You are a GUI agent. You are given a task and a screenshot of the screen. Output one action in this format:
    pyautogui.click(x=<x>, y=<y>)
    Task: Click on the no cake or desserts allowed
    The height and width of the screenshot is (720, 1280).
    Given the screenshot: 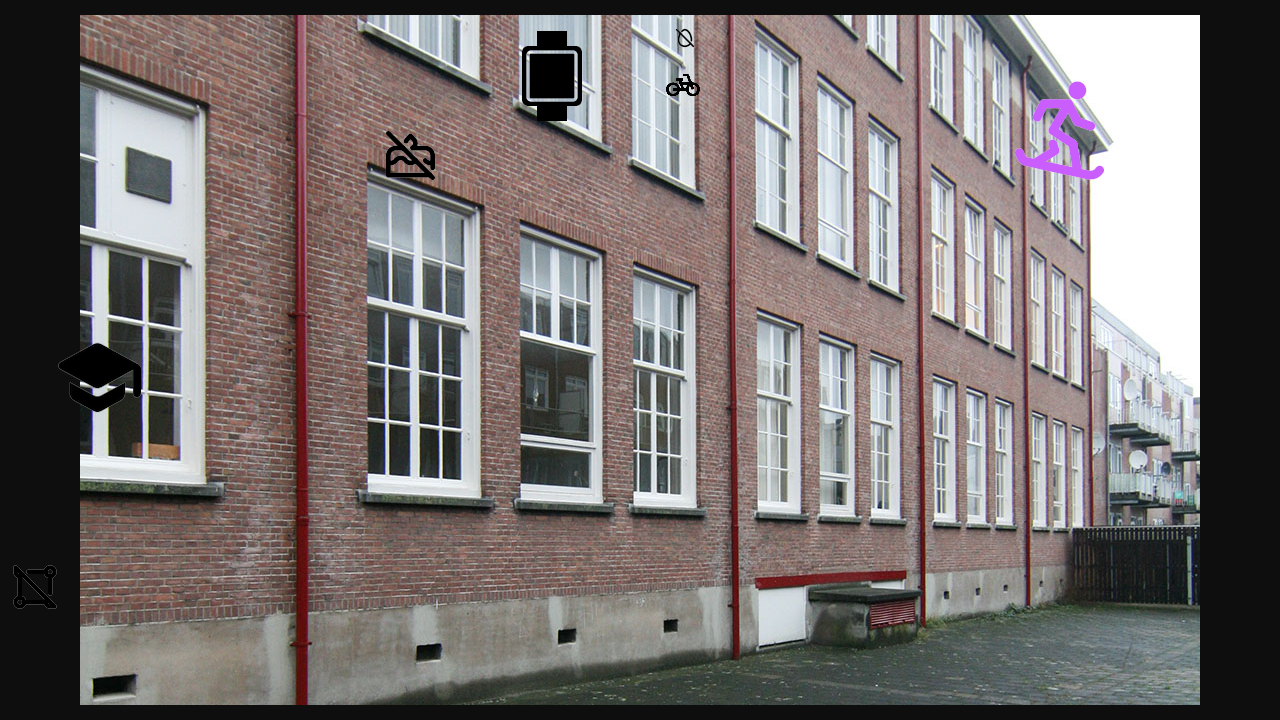 What is the action you would take?
    pyautogui.click(x=410, y=155)
    